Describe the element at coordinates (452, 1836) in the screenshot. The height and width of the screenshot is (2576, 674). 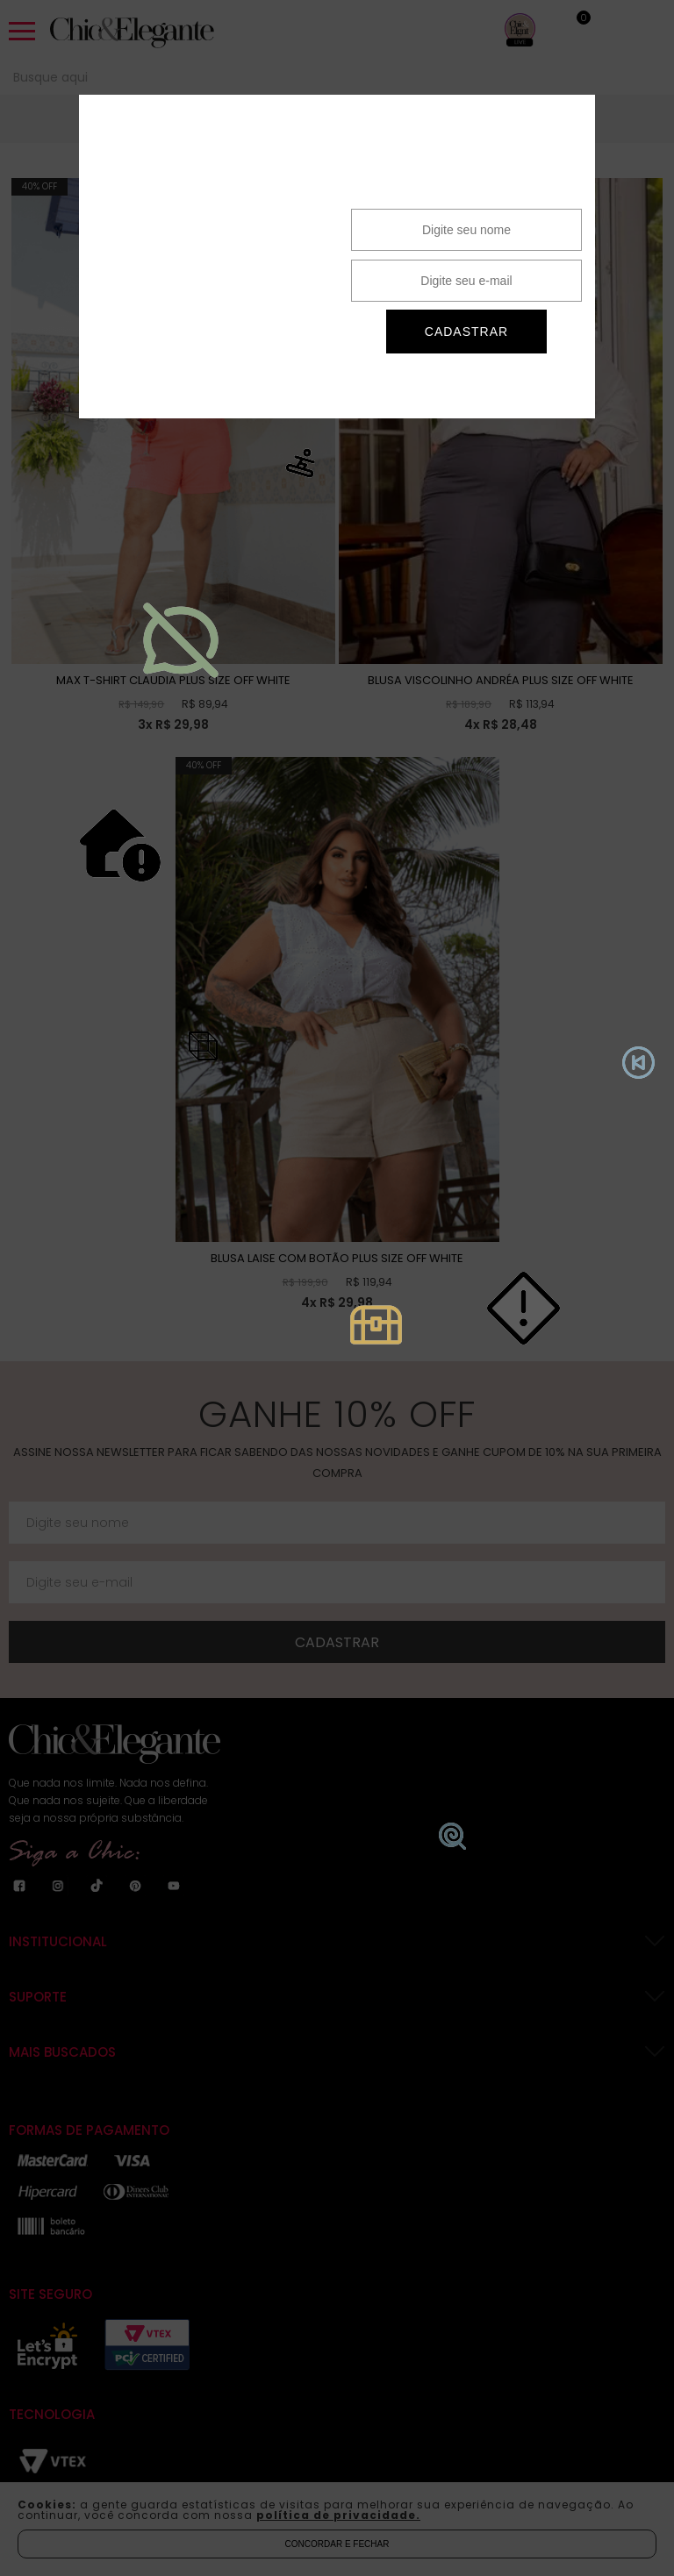
I see `access candy or sweets category` at that location.